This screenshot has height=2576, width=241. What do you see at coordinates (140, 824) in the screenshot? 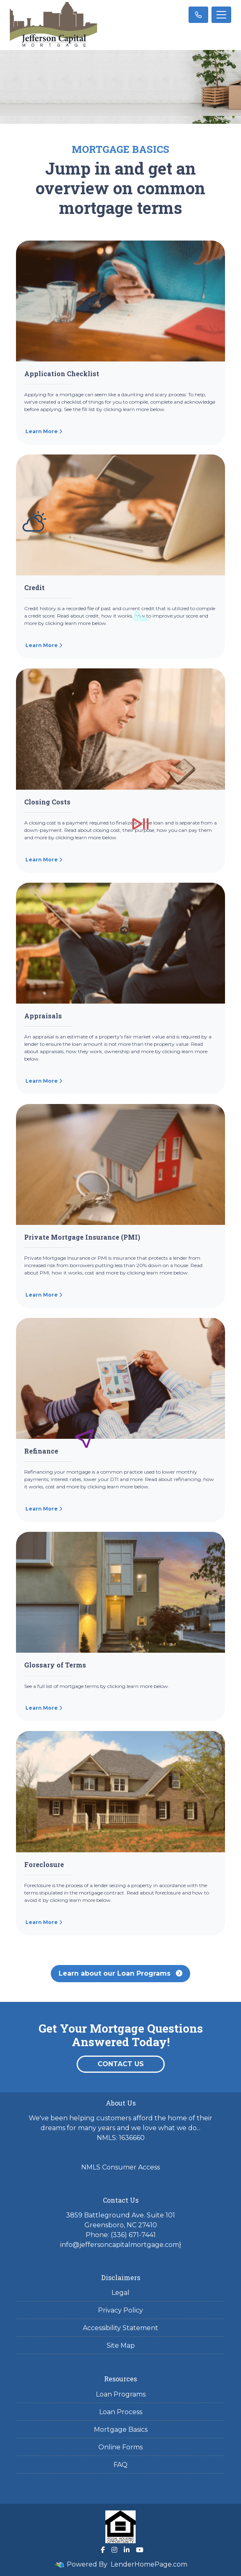
I see `toggle between play and pause for media playback` at bounding box center [140, 824].